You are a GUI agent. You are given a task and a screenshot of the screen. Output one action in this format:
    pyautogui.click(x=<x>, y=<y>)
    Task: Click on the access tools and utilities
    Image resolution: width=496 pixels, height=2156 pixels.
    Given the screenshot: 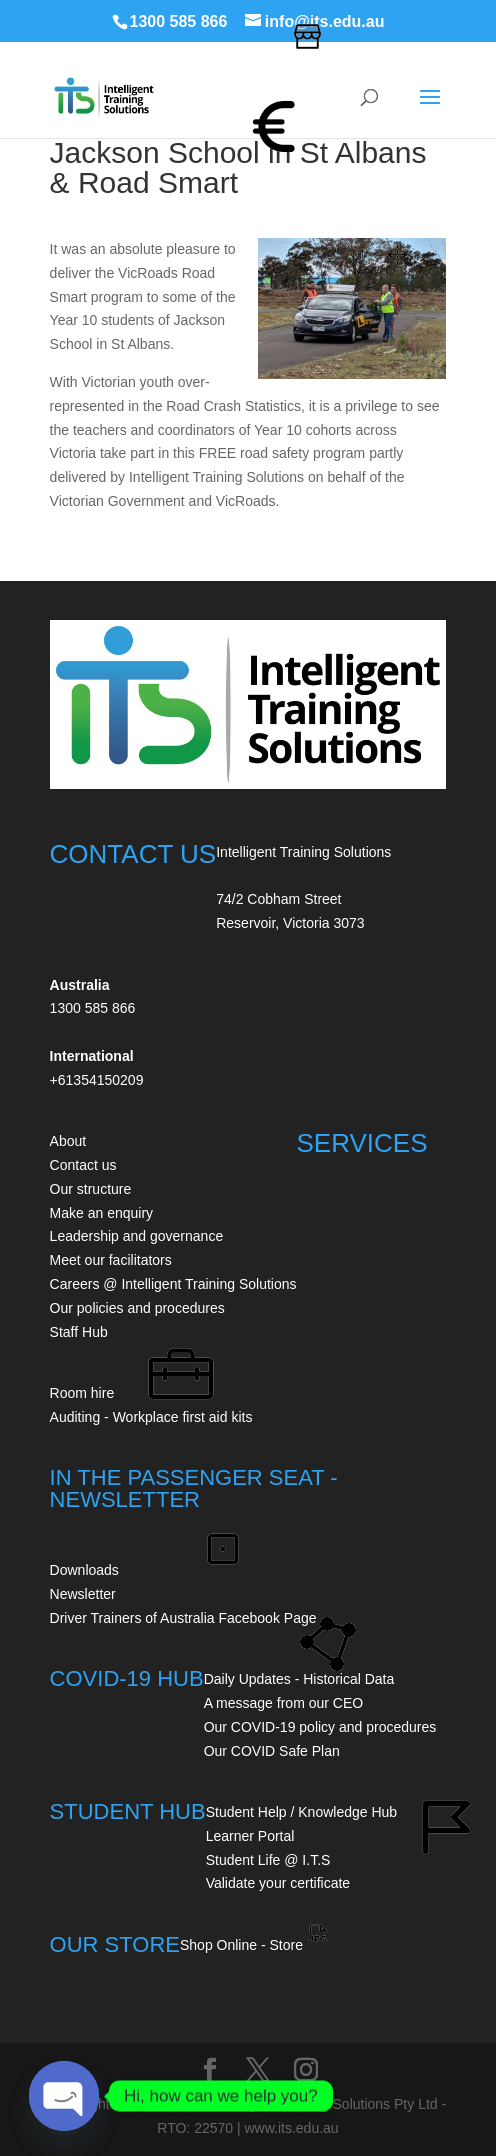 What is the action you would take?
    pyautogui.click(x=181, y=1376)
    